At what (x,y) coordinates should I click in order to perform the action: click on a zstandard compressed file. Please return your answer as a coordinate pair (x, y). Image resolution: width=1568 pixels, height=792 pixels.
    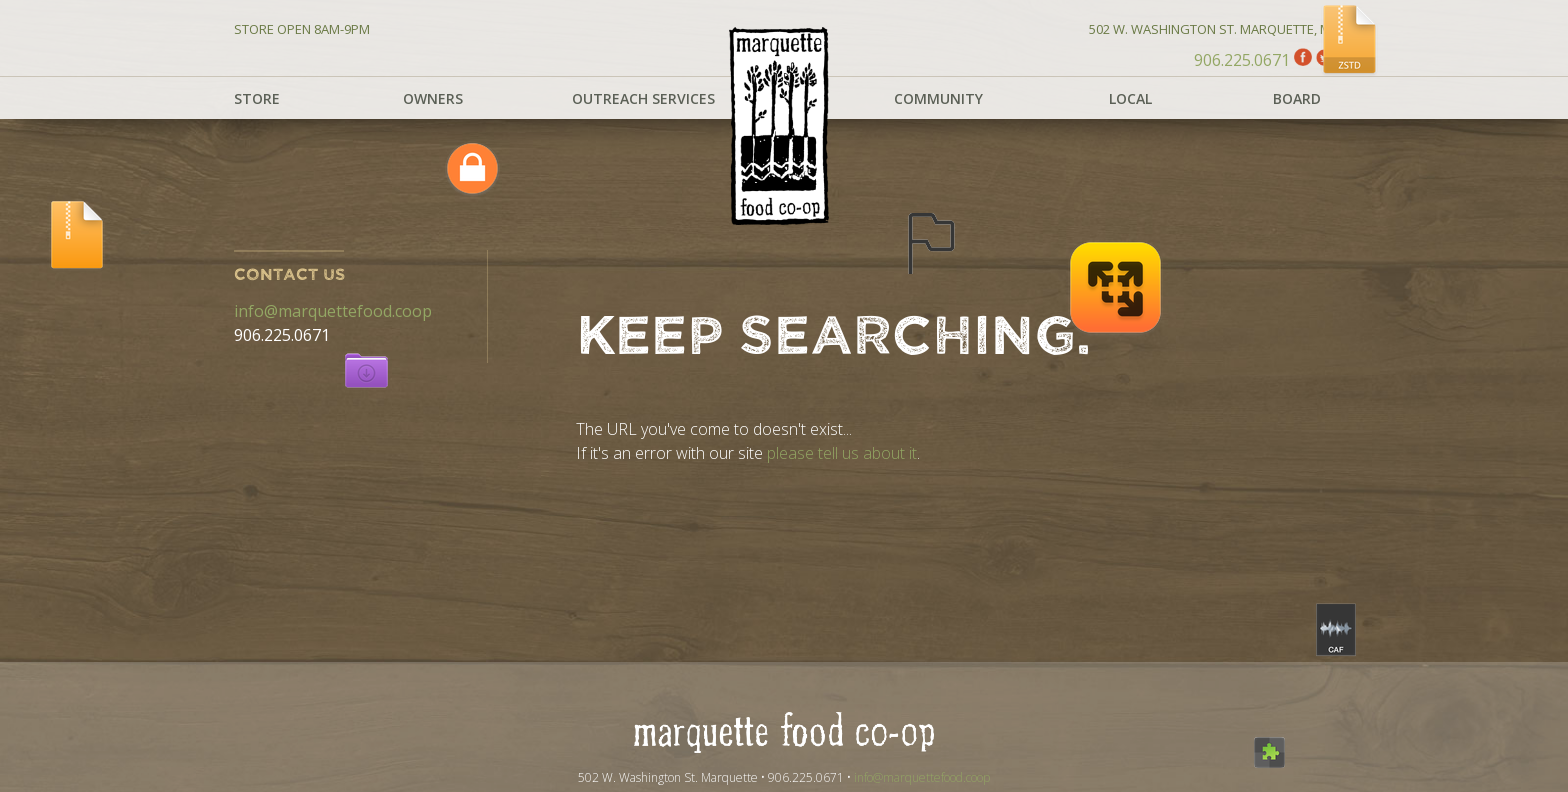
    Looking at the image, I should click on (1349, 40).